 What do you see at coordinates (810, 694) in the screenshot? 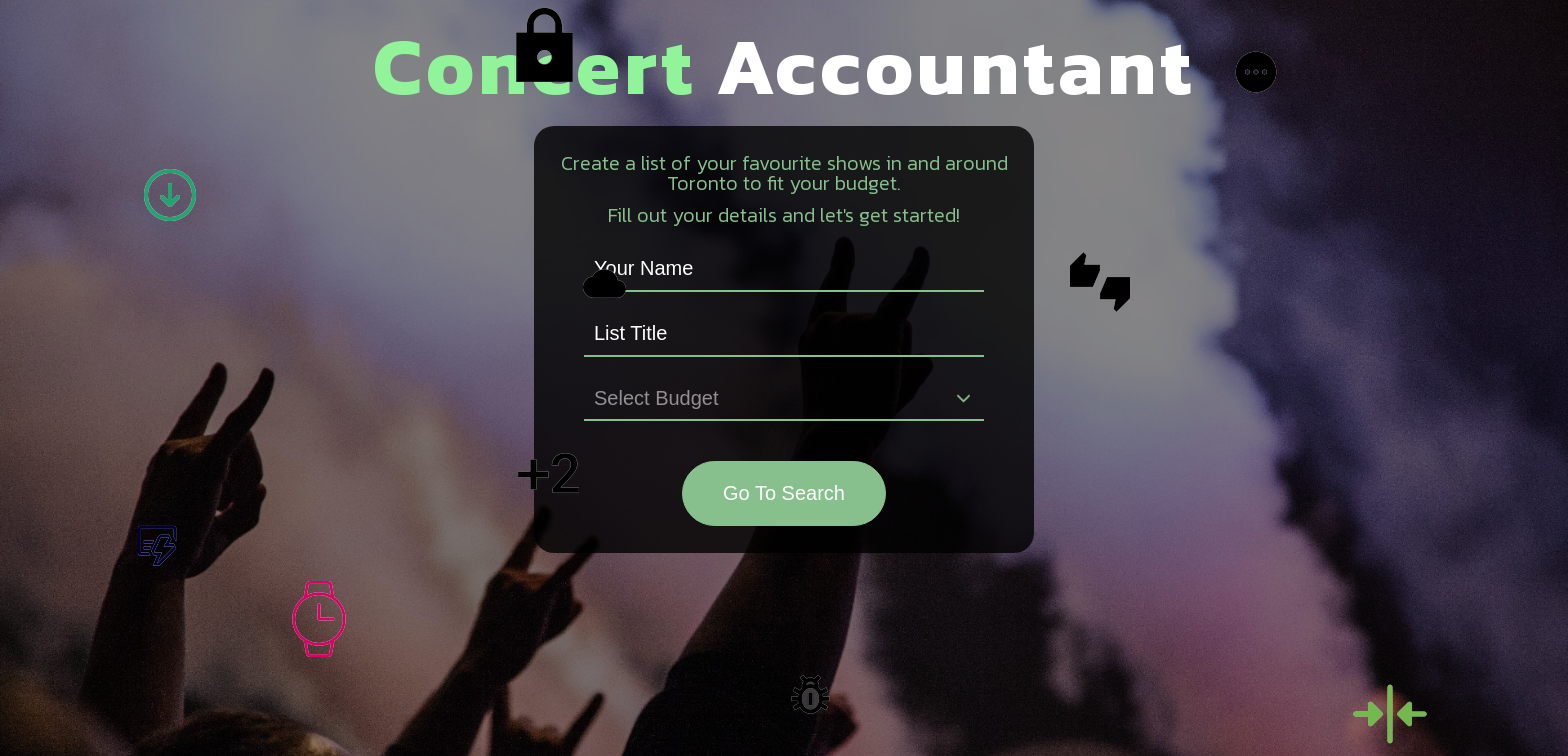
I see `find pest control services nearby` at bounding box center [810, 694].